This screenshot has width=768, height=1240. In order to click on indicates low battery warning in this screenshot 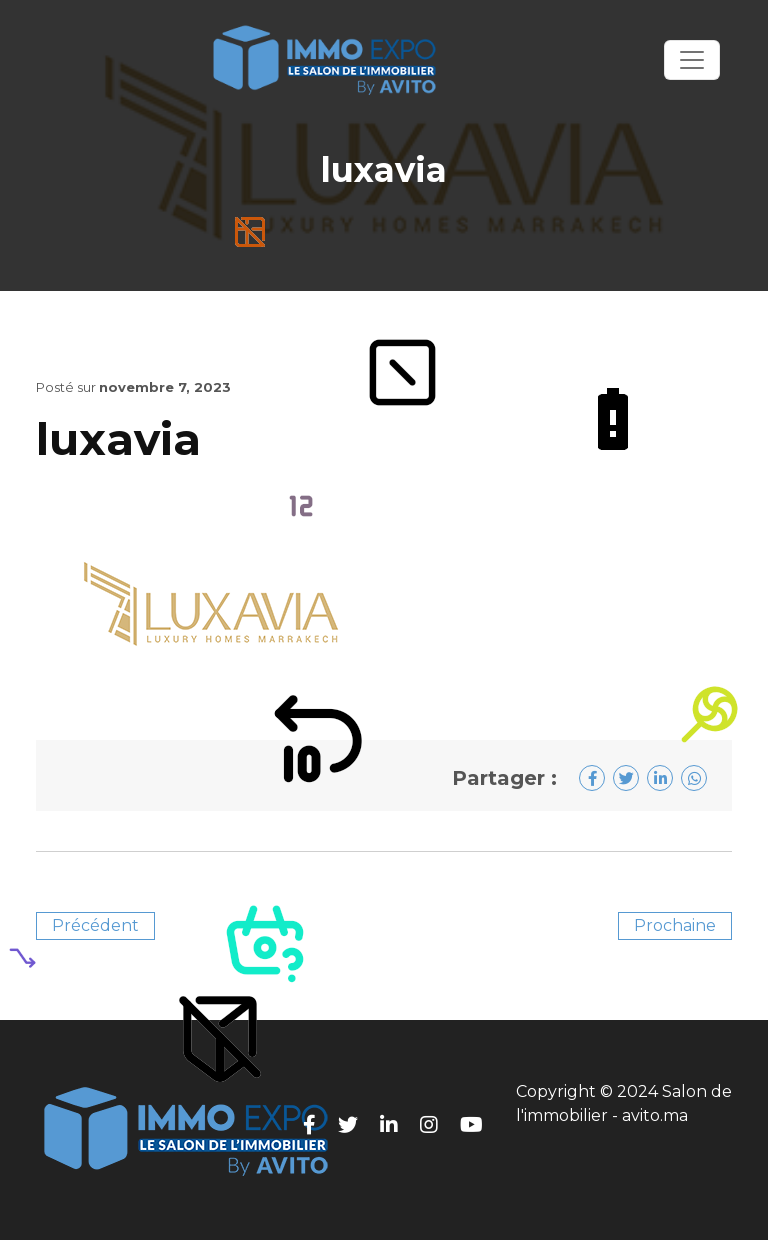, I will do `click(613, 419)`.